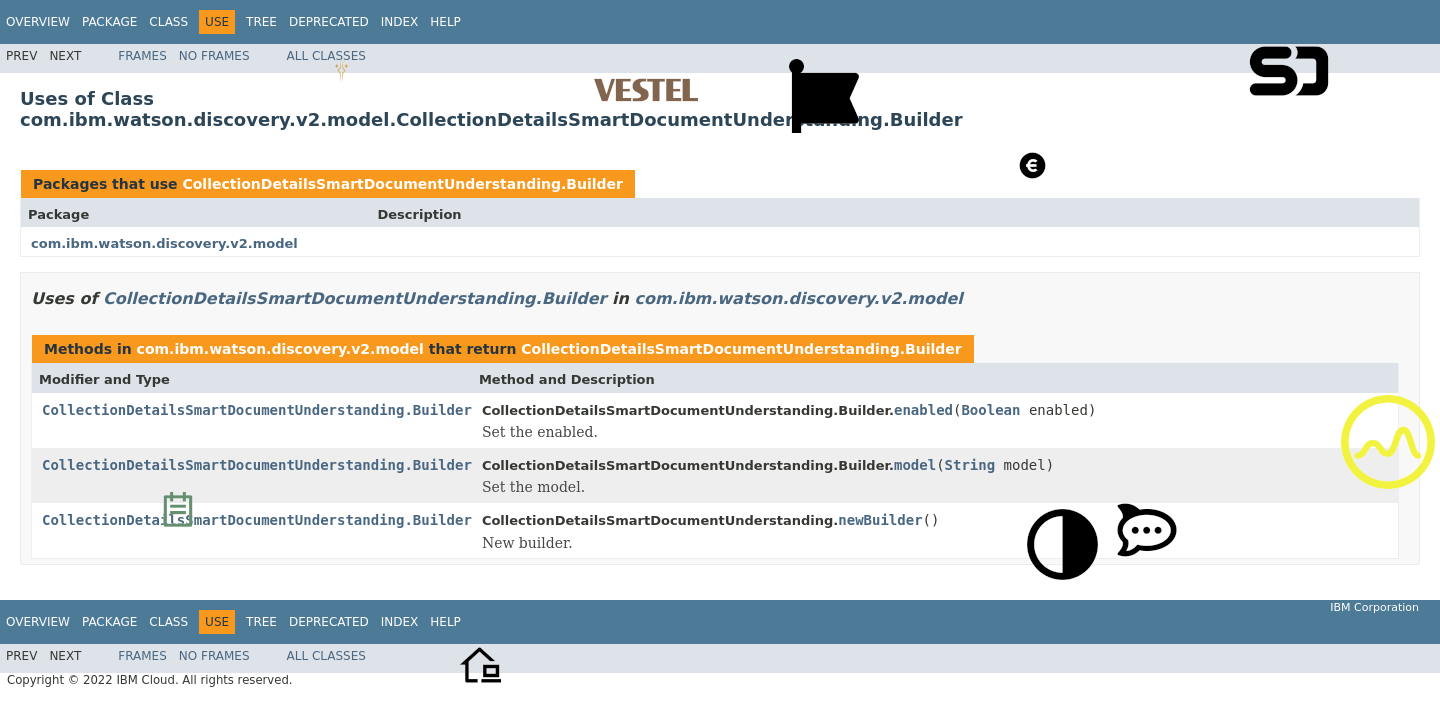 The image size is (1440, 720). I want to click on adjust display contrast settings, so click(1062, 544).